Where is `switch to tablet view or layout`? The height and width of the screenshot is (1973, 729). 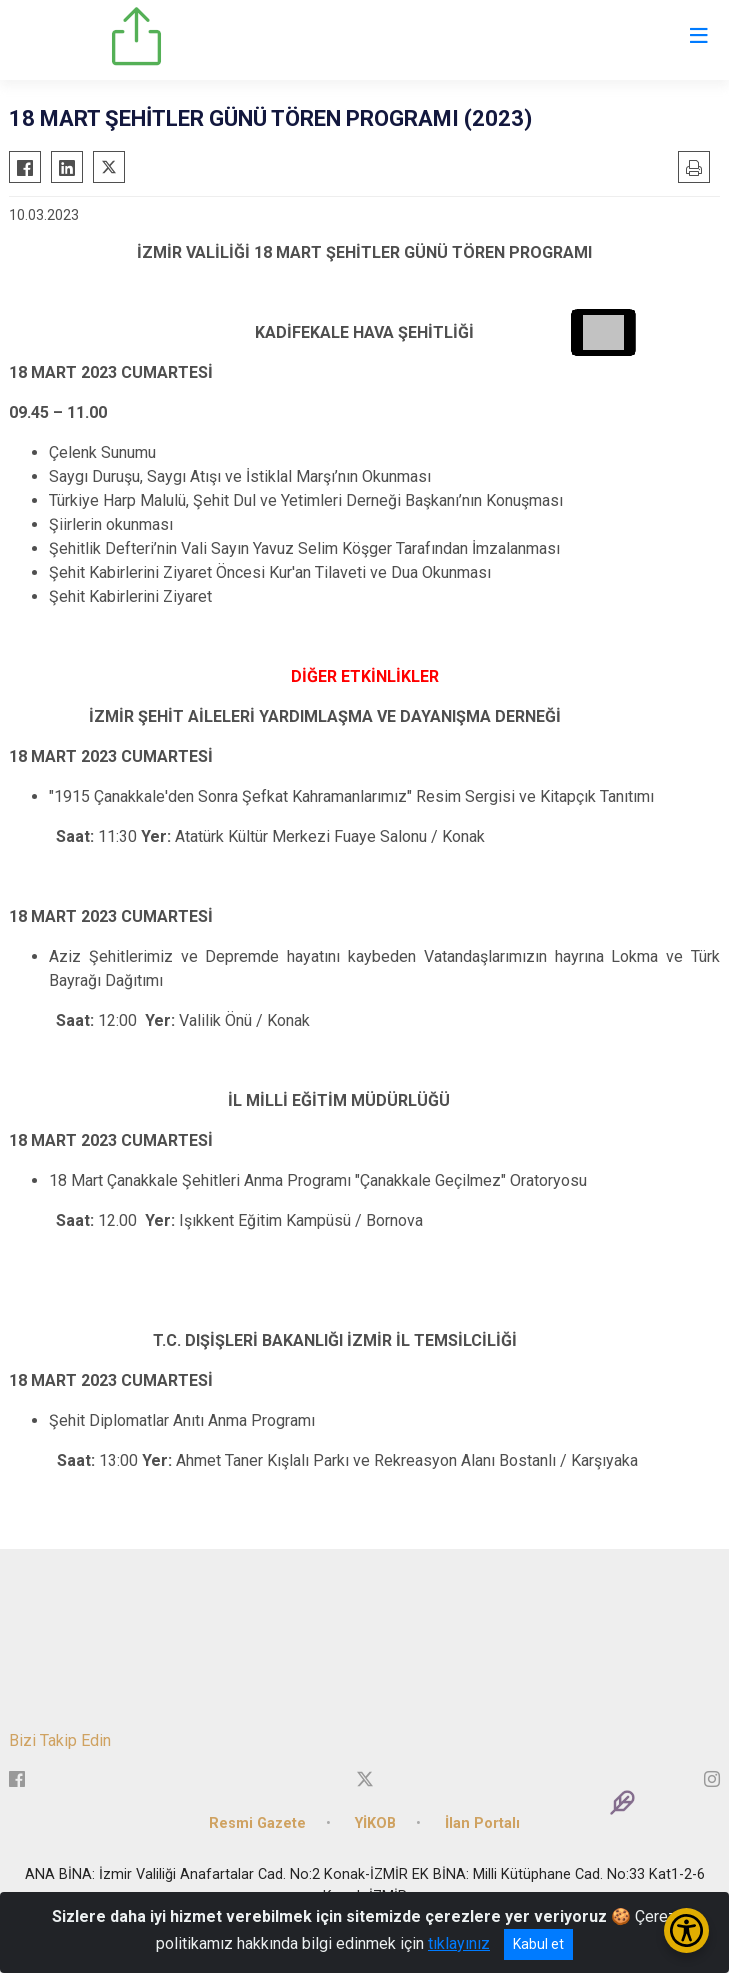 switch to tablet view or layout is located at coordinates (603, 332).